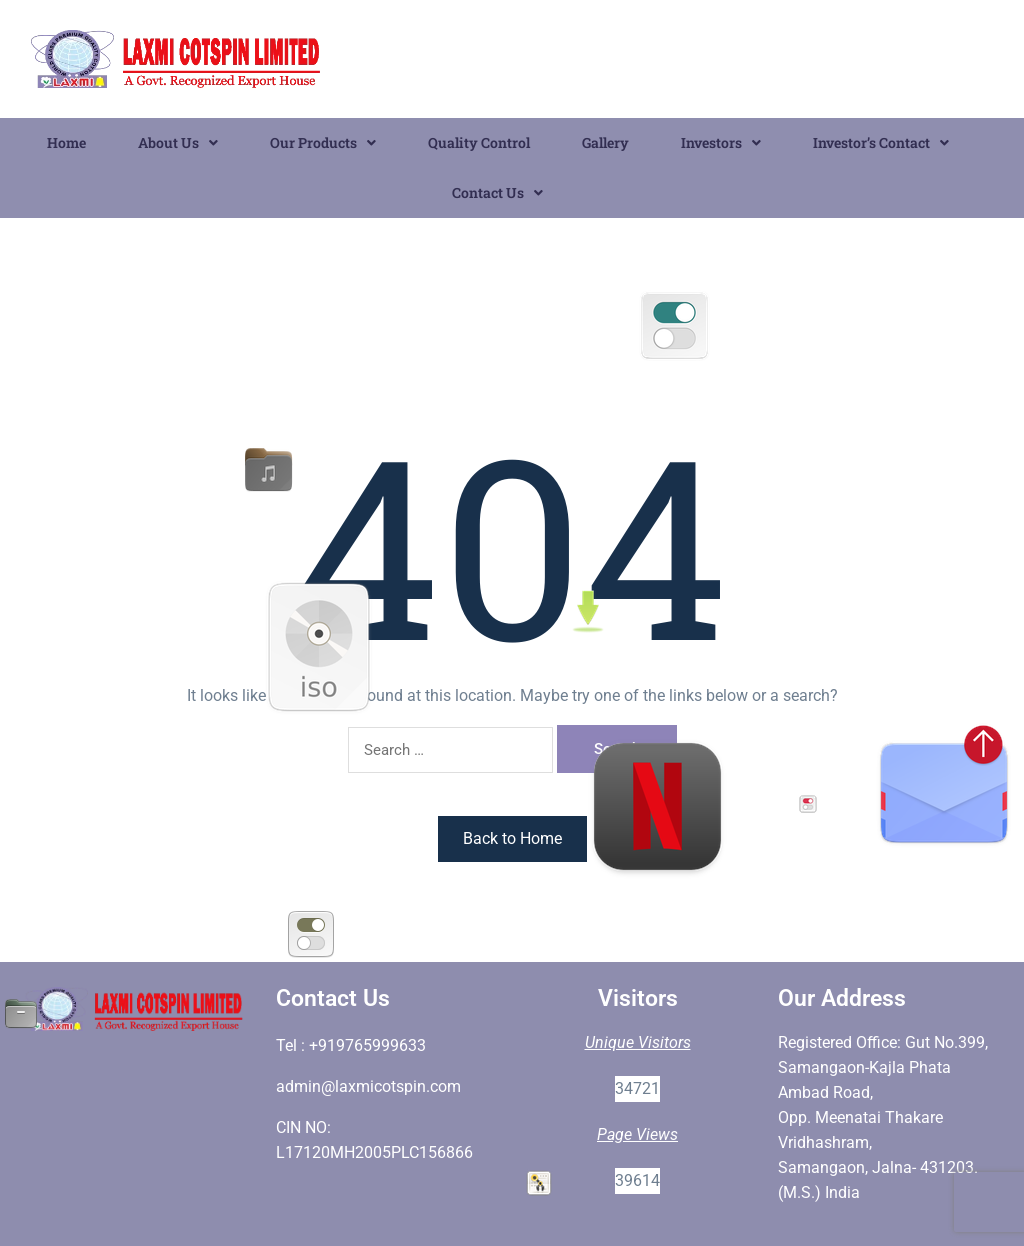 This screenshot has height=1246, width=1024. What do you see at coordinates (319, 647) in the screenshot?
I see `a CD/DVD disc image file (ISO format)` at bounding box center [319, 647].